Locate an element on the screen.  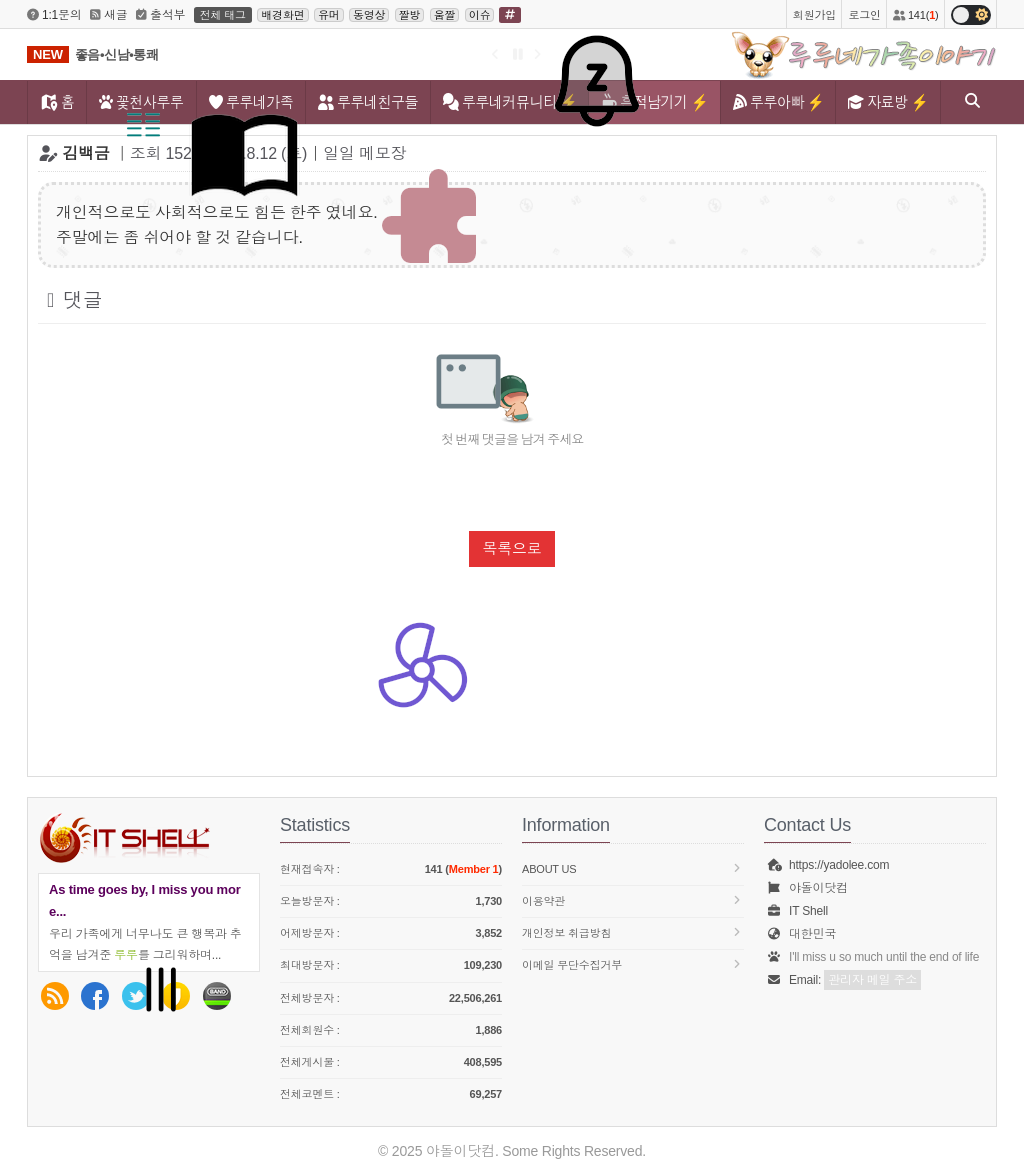
import contacts from address book is located at coordinates (244, 150).